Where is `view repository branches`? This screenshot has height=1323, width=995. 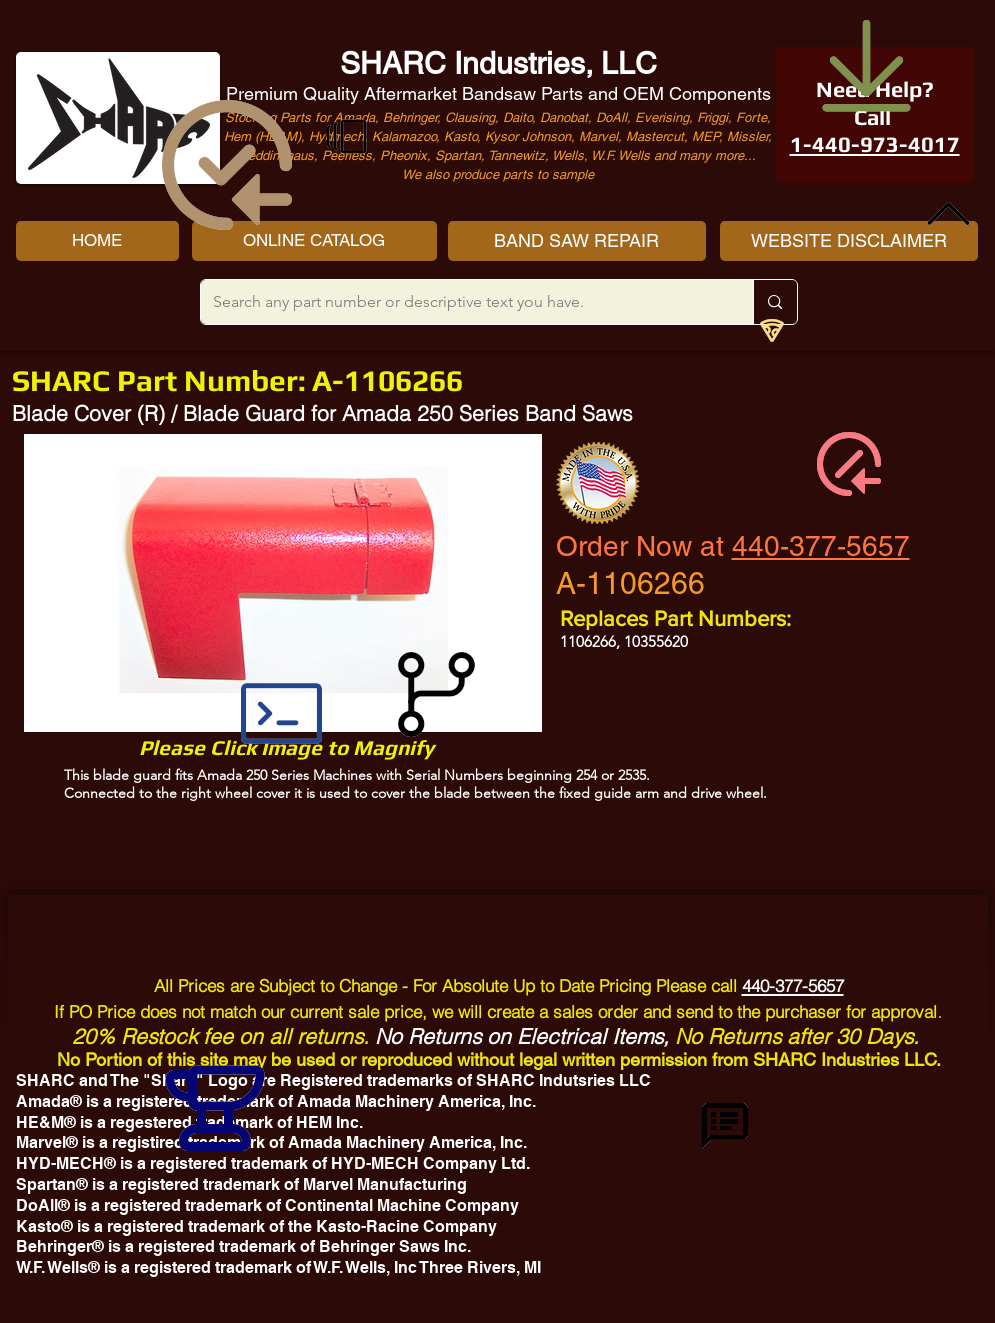 view repository branches is located at coordinates (436, 694).